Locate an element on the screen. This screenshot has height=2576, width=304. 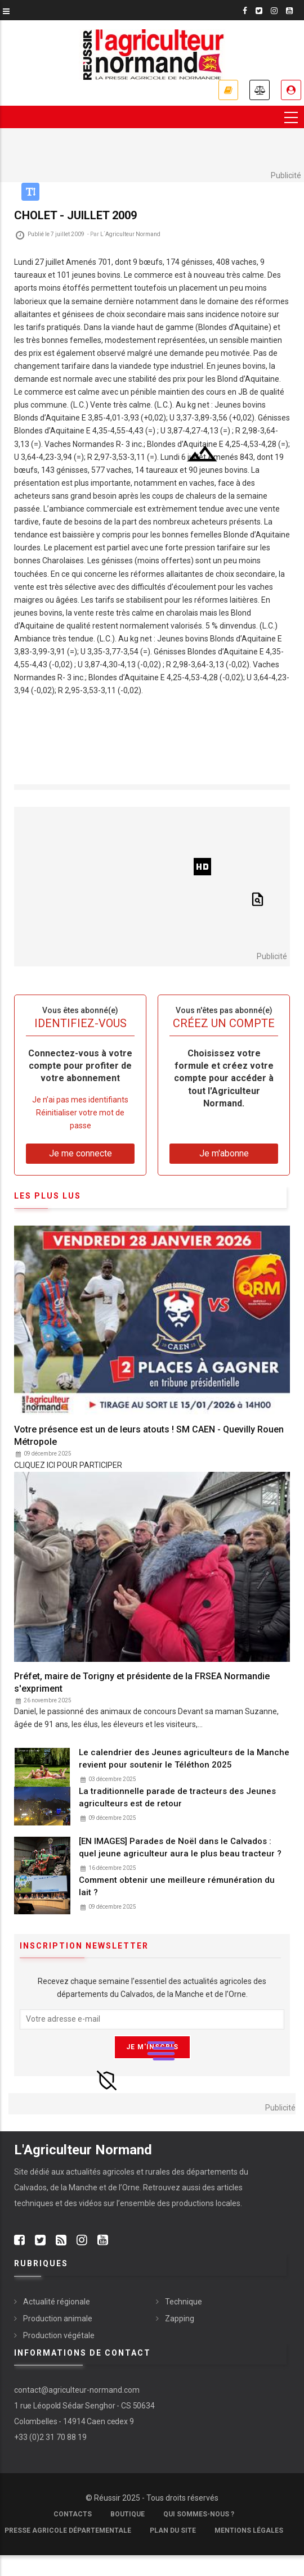
switch to terrain map view is located at coordinates (202, 453).